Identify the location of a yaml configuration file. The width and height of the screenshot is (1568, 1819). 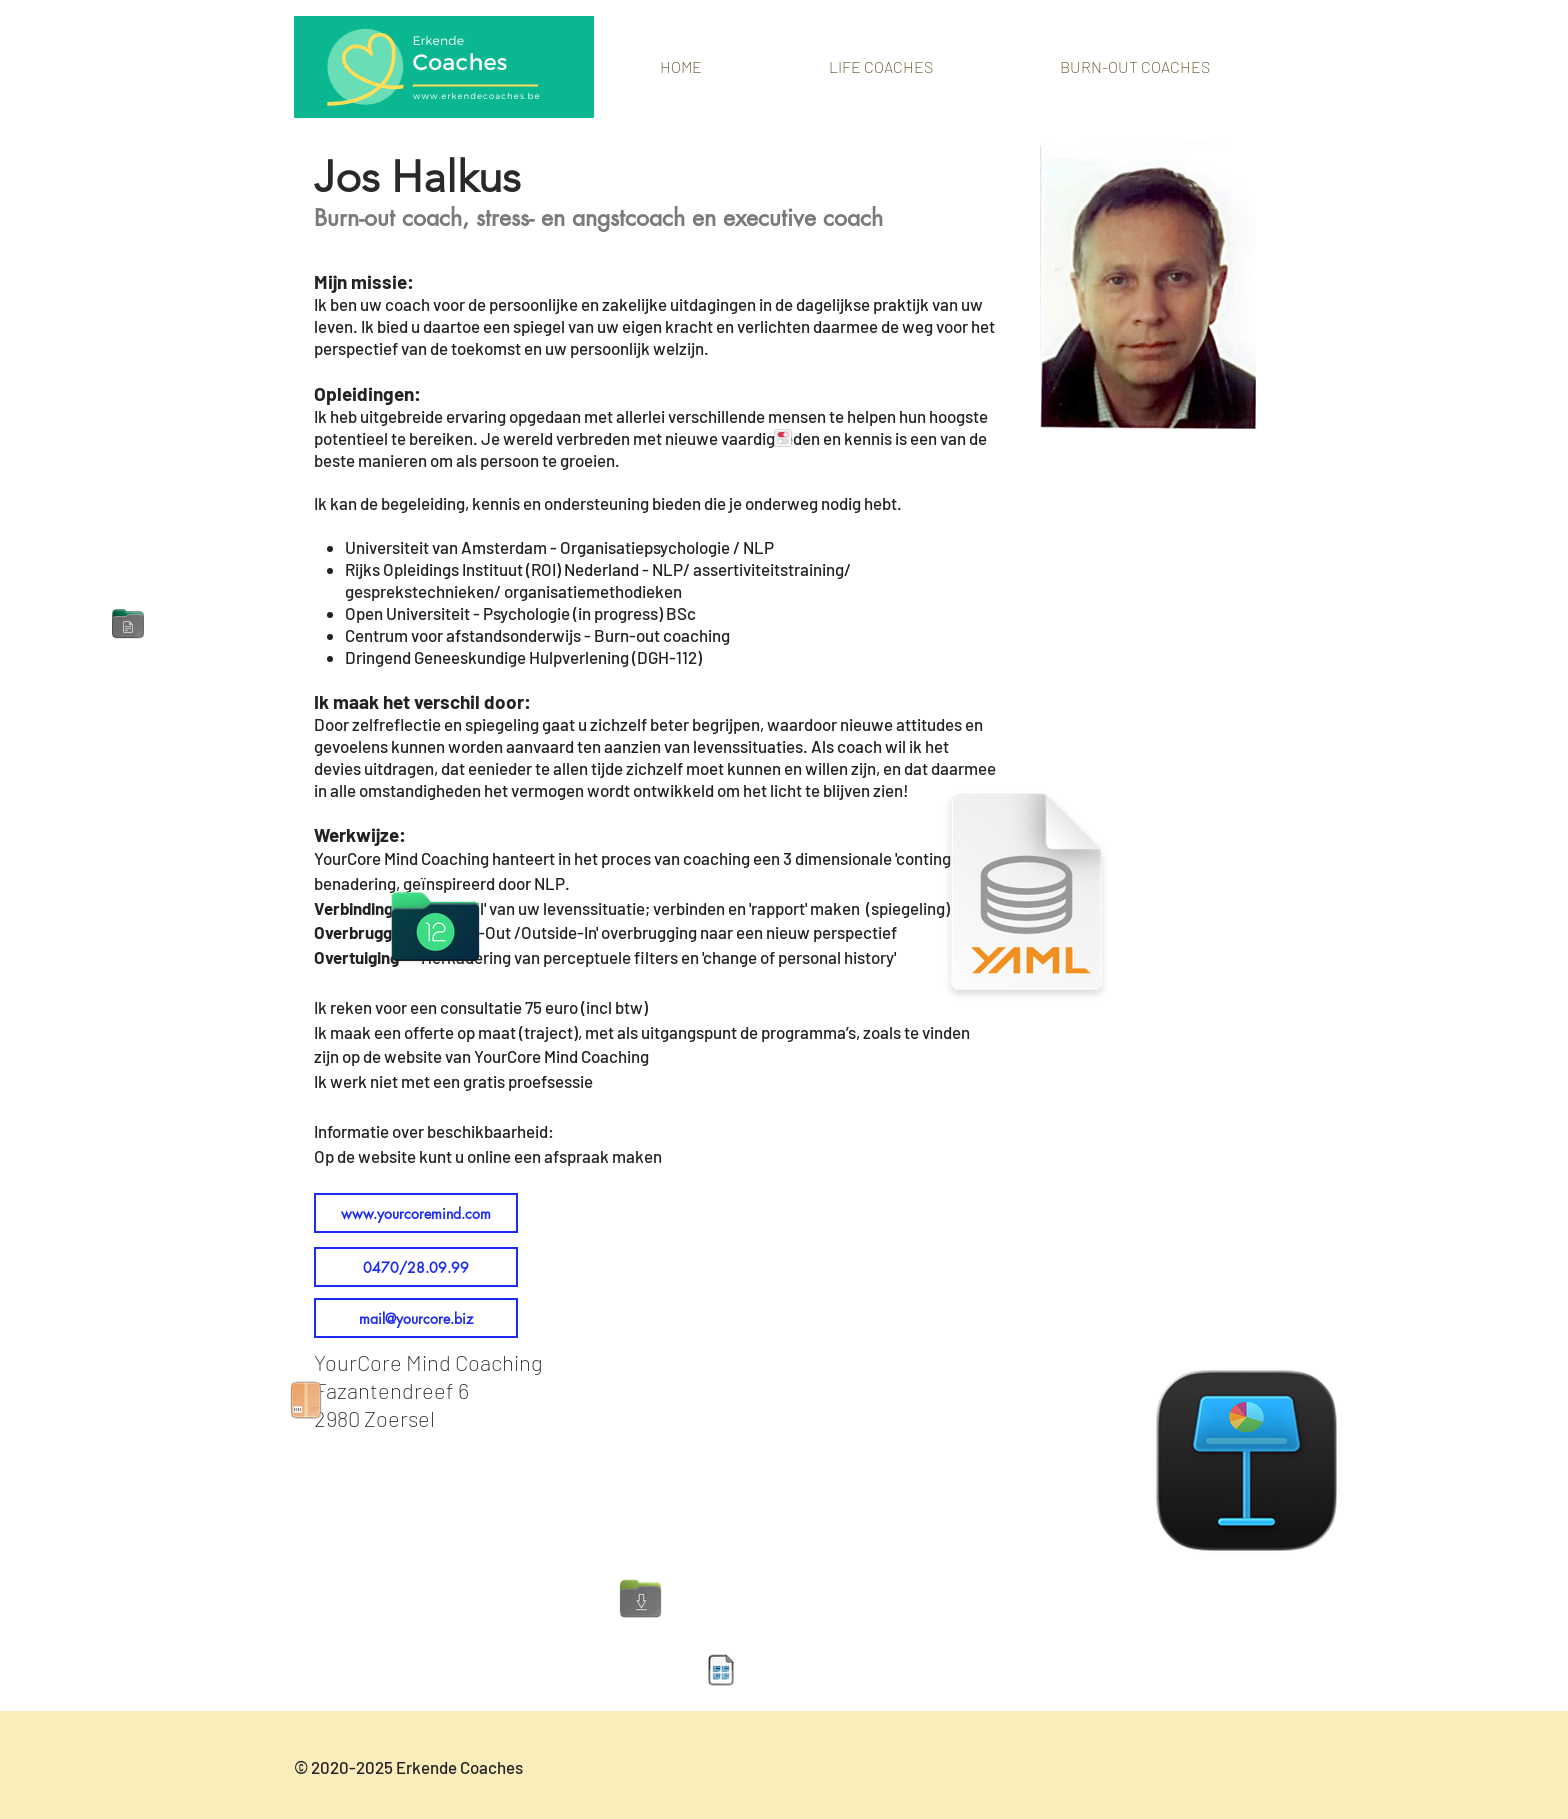
(1026, 895).